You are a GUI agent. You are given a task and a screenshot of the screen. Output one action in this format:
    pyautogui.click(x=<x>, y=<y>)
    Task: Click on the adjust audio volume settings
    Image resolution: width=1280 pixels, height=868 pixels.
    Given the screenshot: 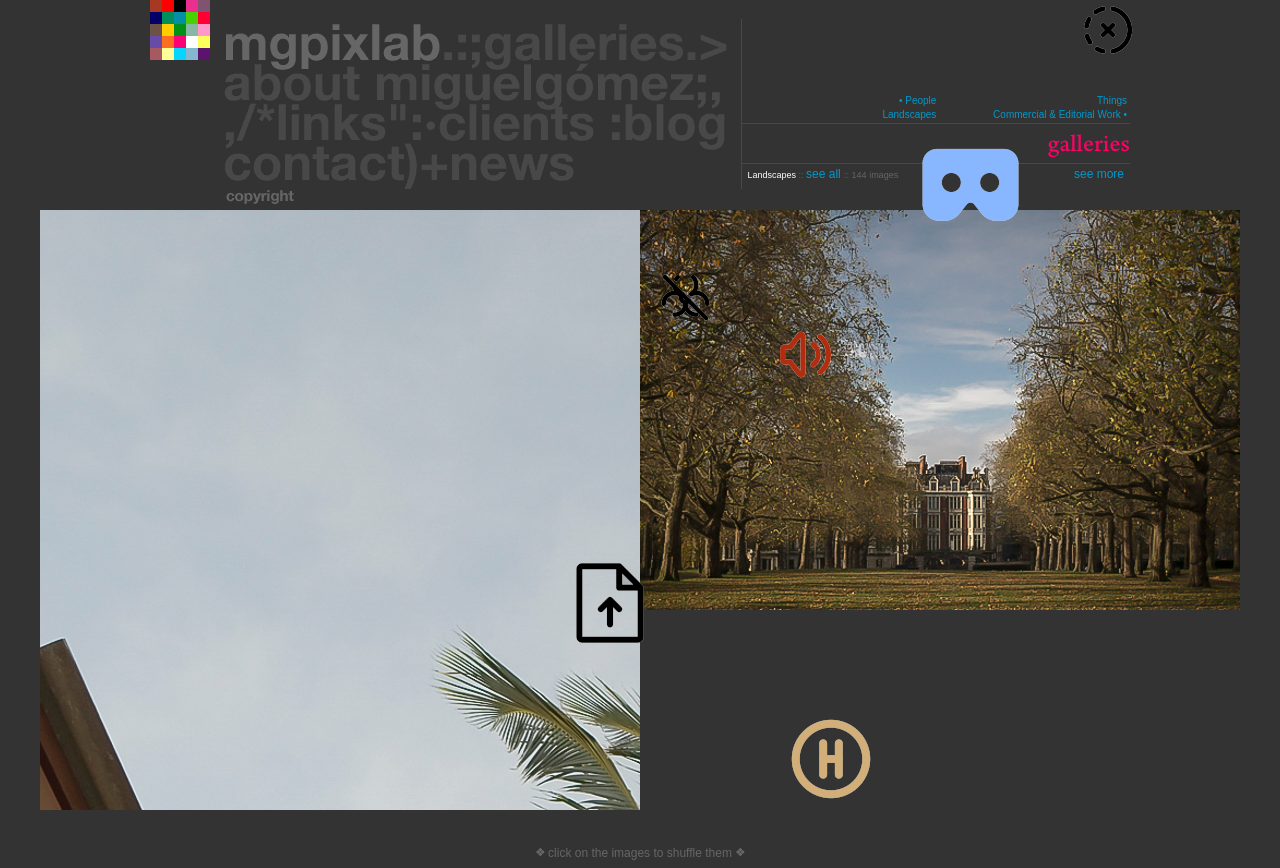 What is the action you would take?
    pyautogui.click(x=805, y=354)
    